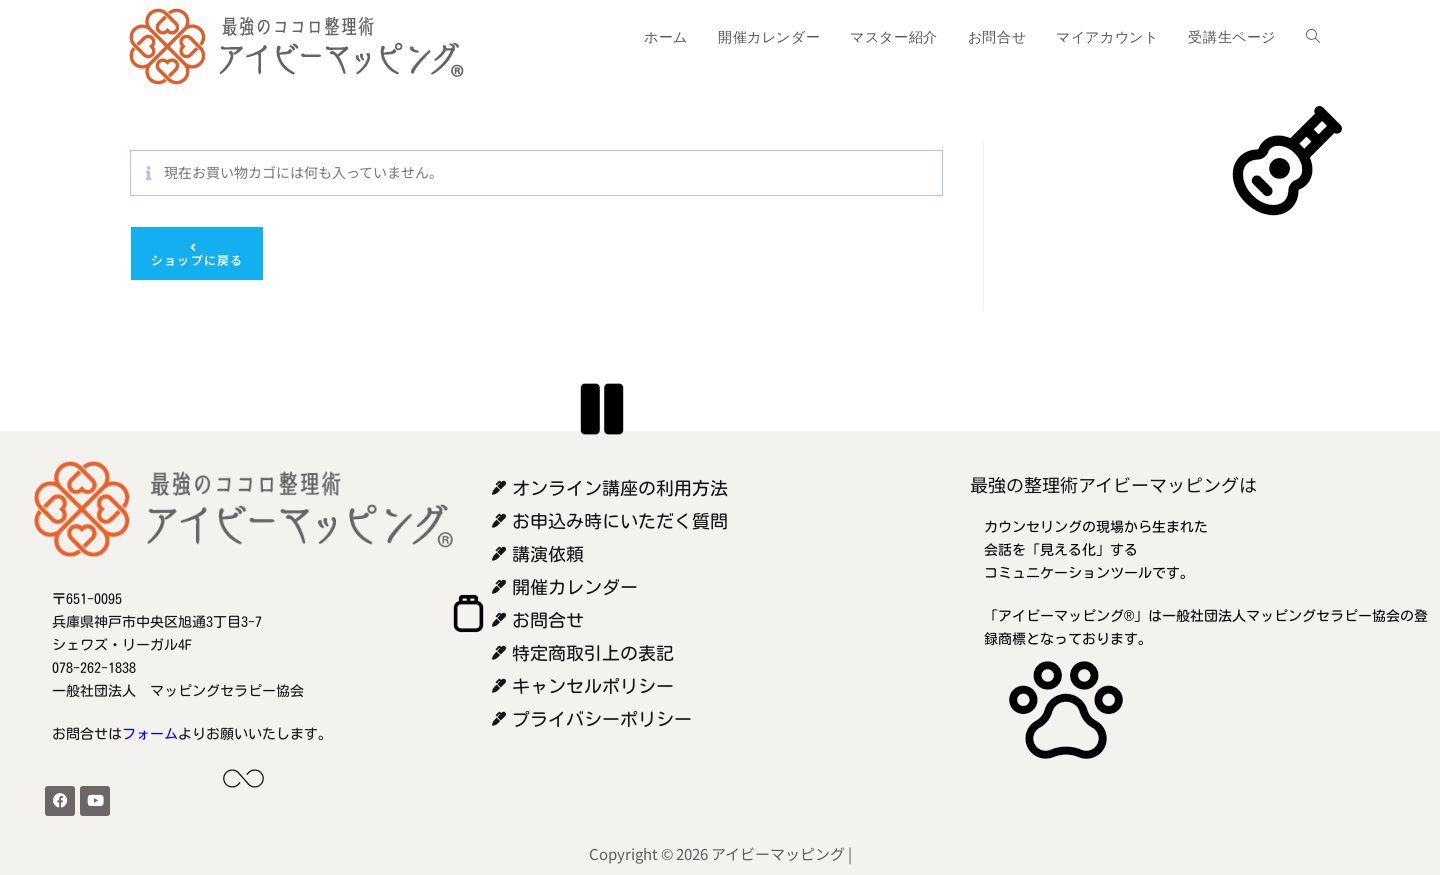 The width and height of the screenshot is (1440, 875). Describe the element at coordinates (1066, 710) in the screenshot. I see `access pet-related features or settings` at that location.